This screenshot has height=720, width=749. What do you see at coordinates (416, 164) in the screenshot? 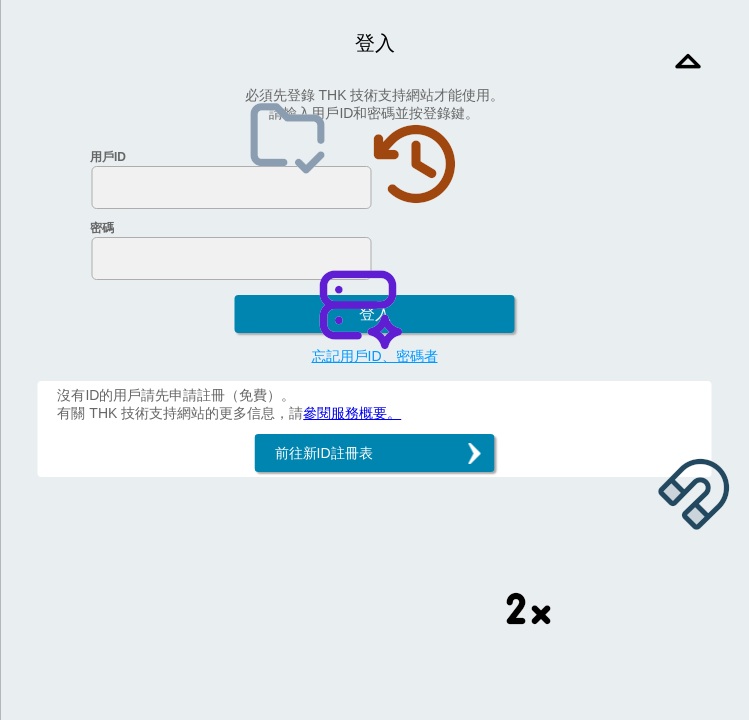
I see `view history or recent activity` at bounding box center [416, 164].